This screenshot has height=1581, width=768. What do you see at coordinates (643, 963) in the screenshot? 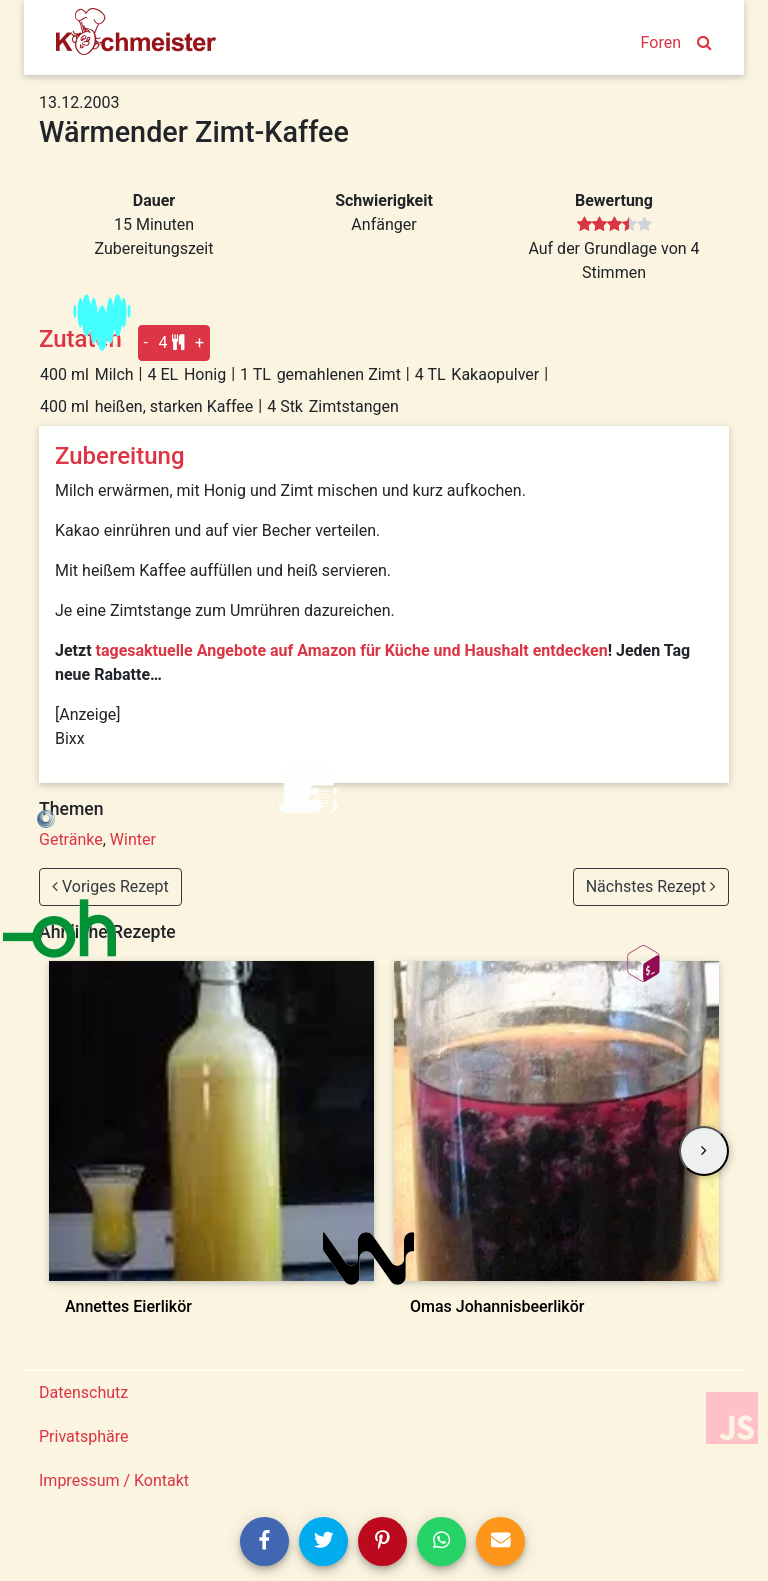
I see `open terminal or command line interface` at bounding box center [643, 963].